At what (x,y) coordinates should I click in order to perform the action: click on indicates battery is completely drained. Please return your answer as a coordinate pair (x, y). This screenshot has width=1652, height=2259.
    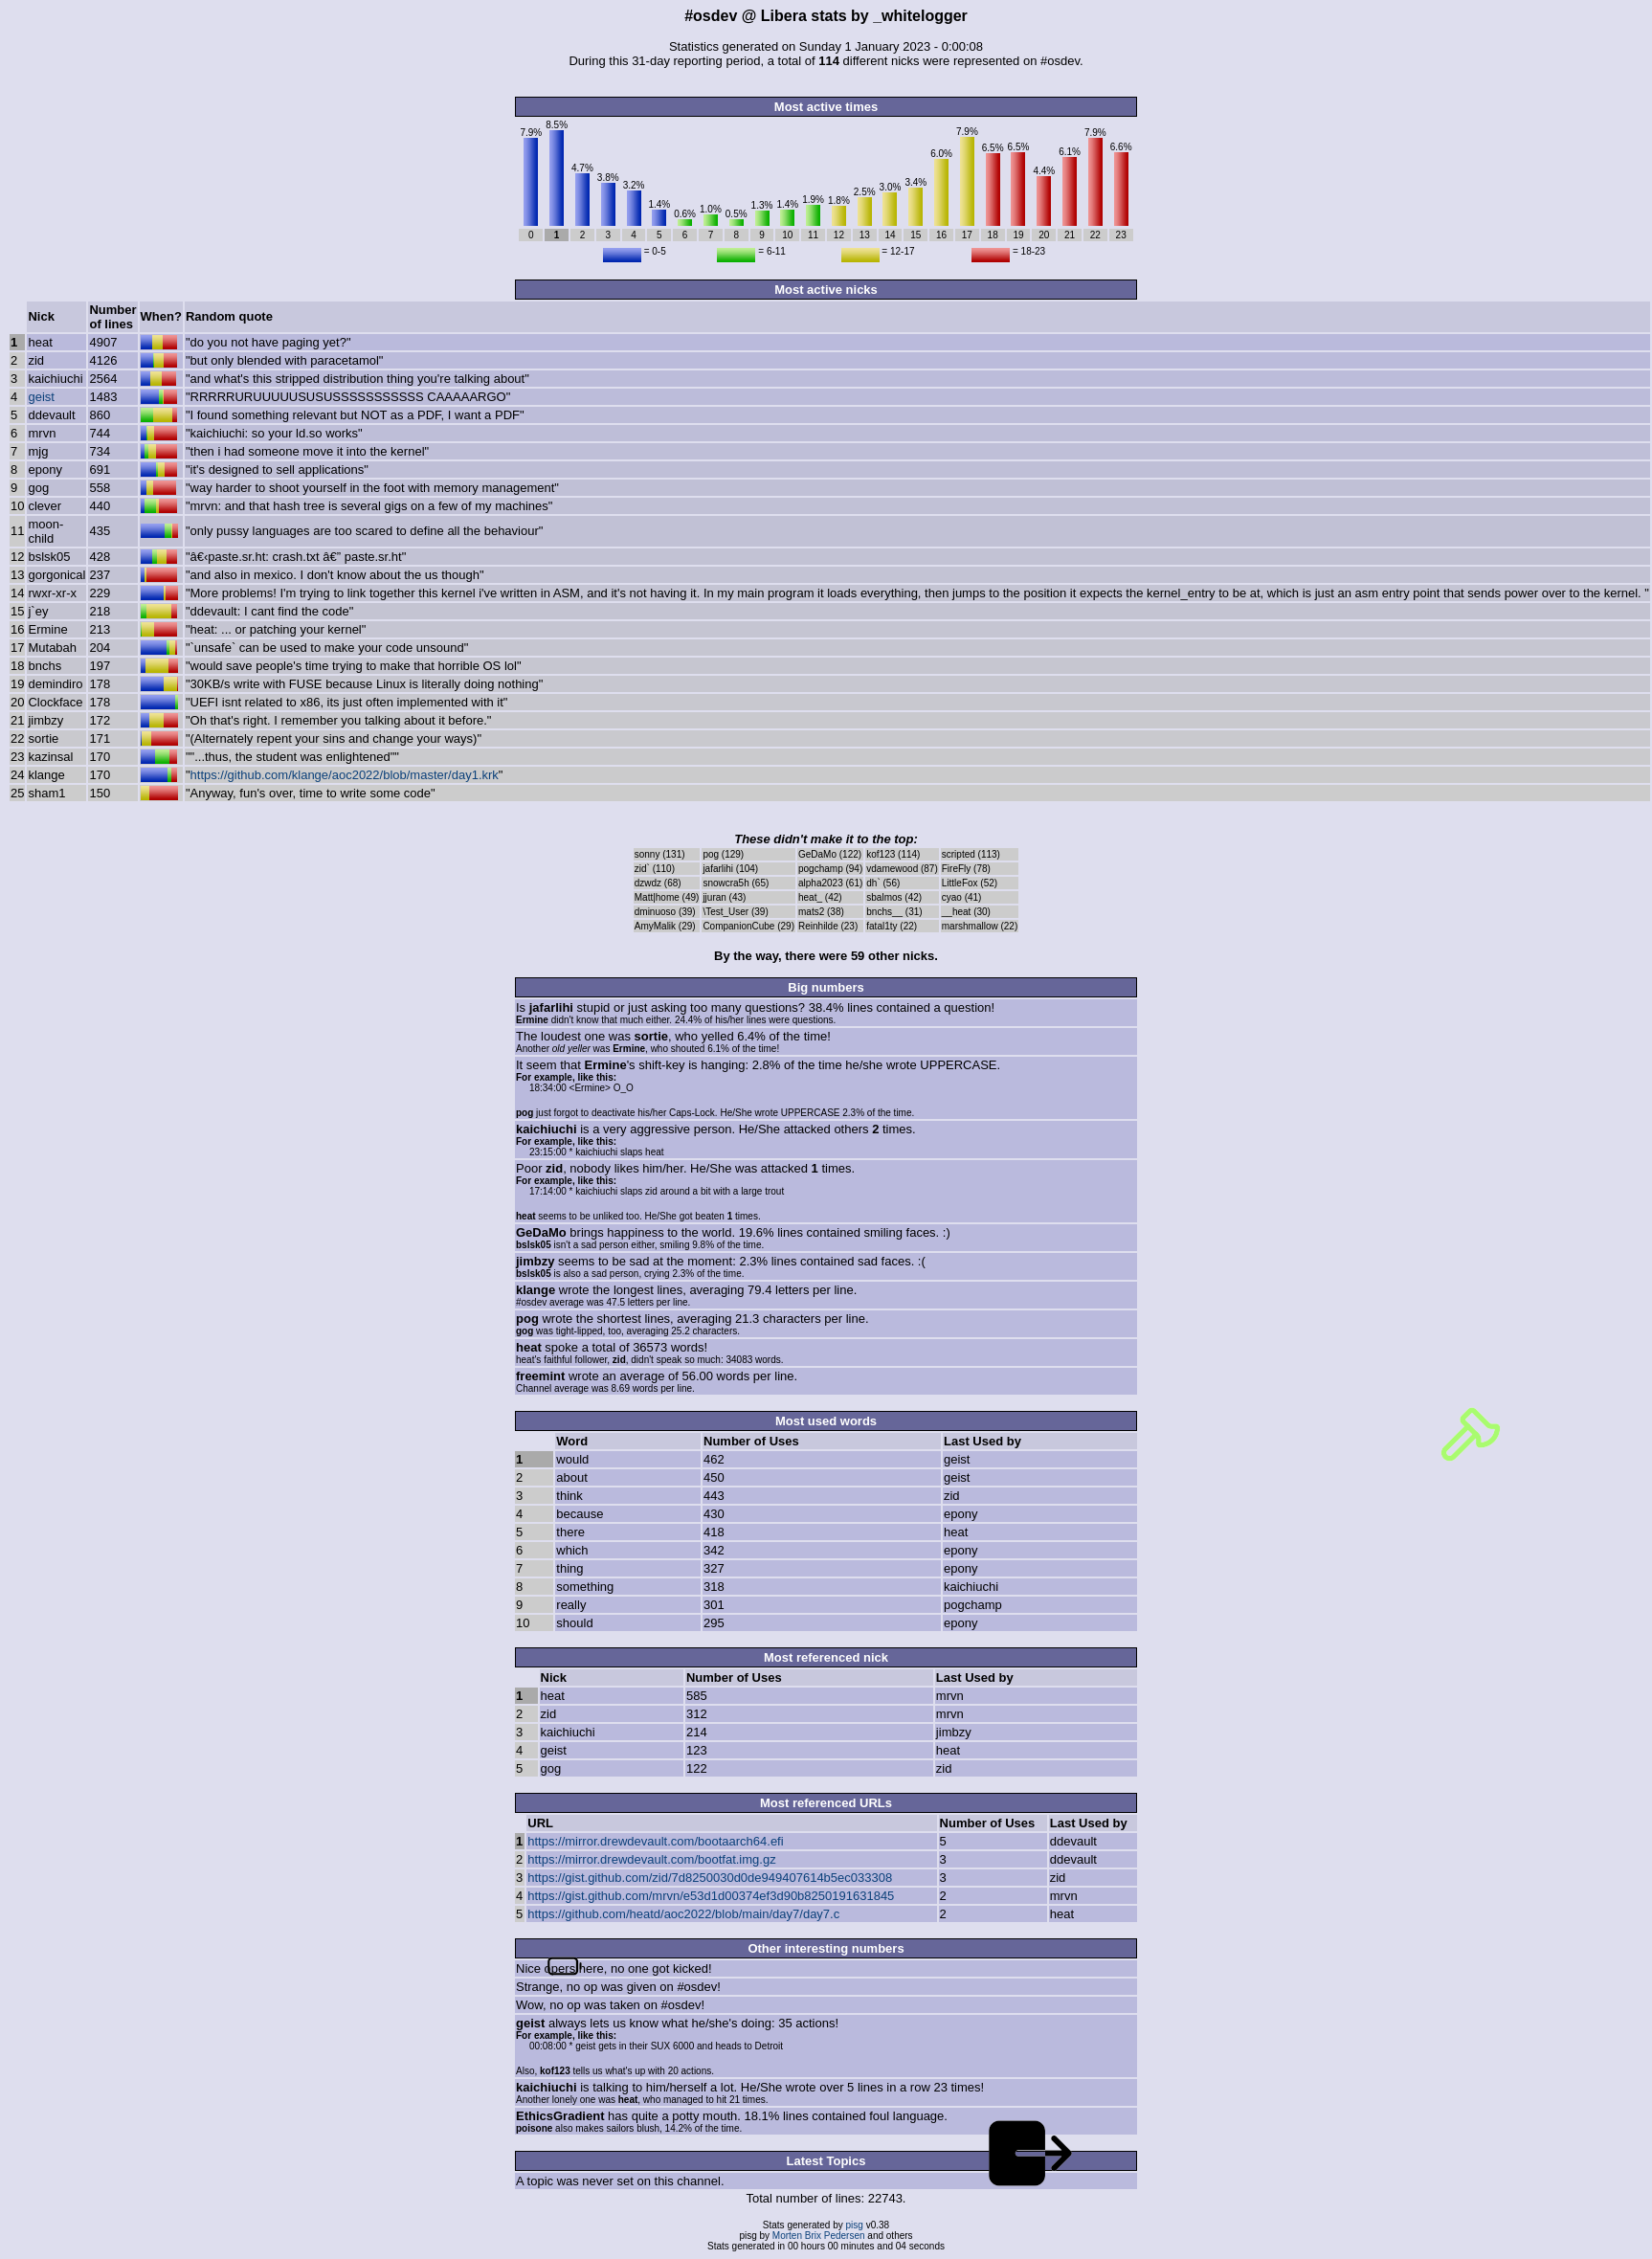
    Looking at the image, I should click on (565, 1966).